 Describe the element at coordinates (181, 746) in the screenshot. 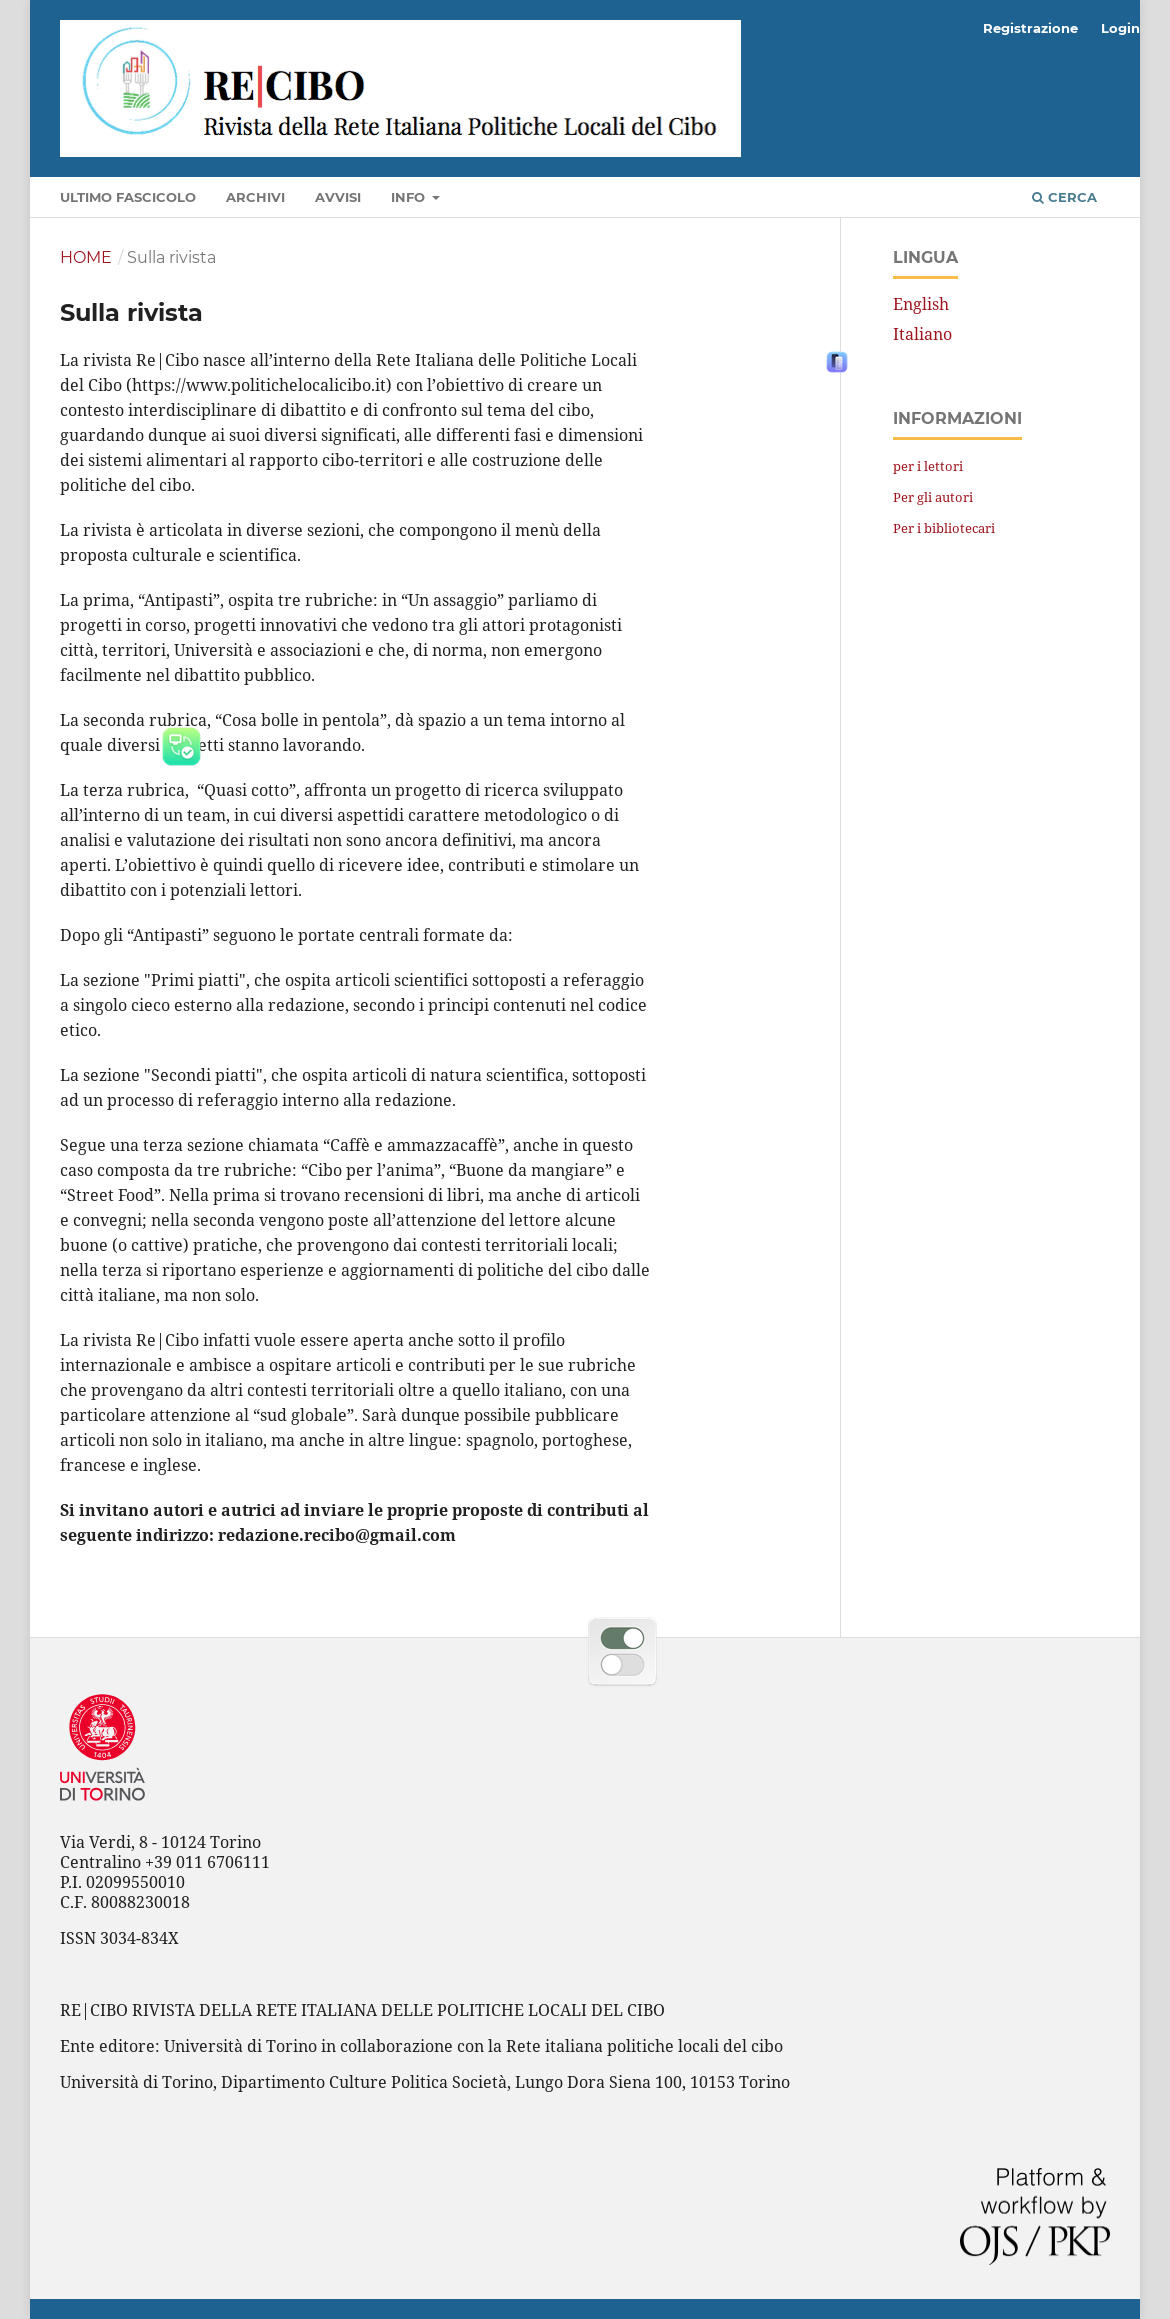

I see `open input leap app for sharing keyboard and mouse between computers` at that location.